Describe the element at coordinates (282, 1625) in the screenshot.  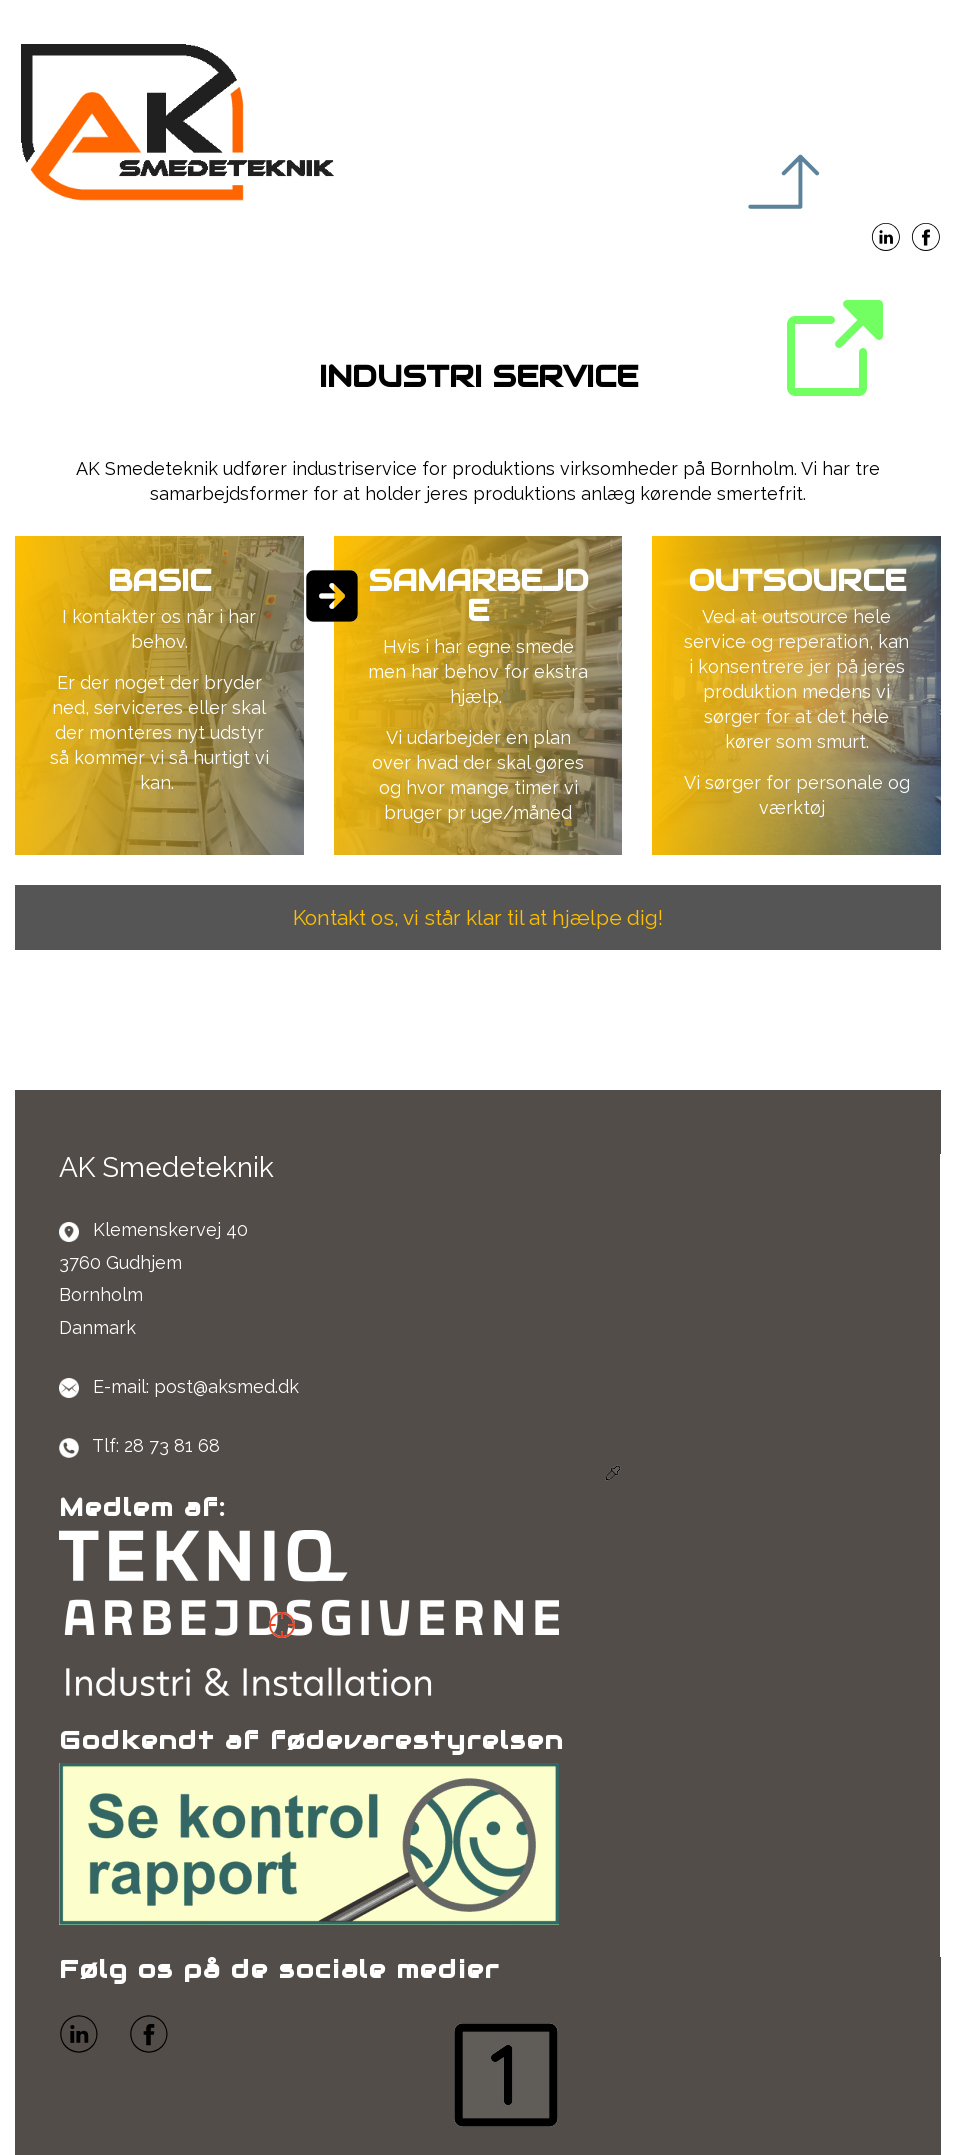
I see `center map on current location` at that location.